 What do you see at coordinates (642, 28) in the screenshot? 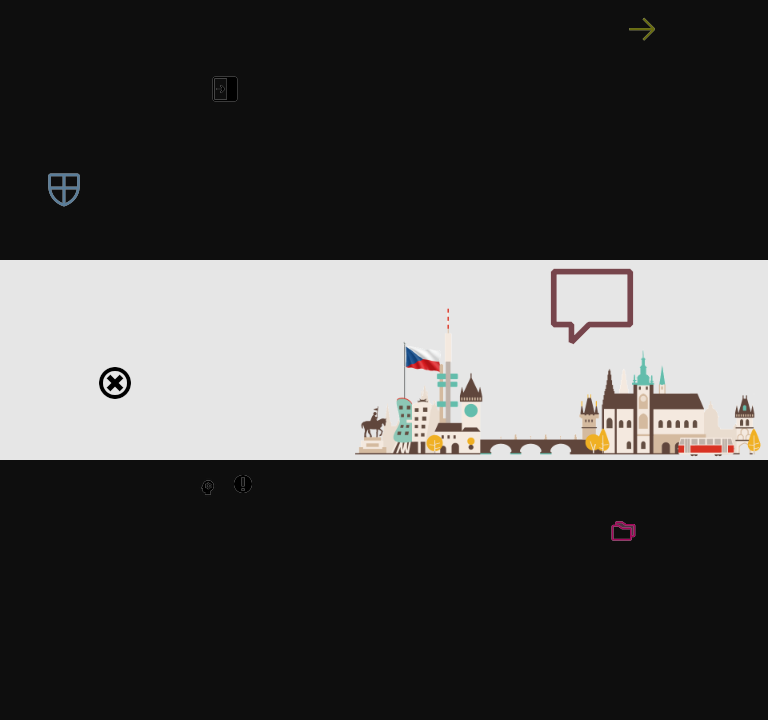
I see `navigate to the next item or screen` at bounding box center [642, 28].